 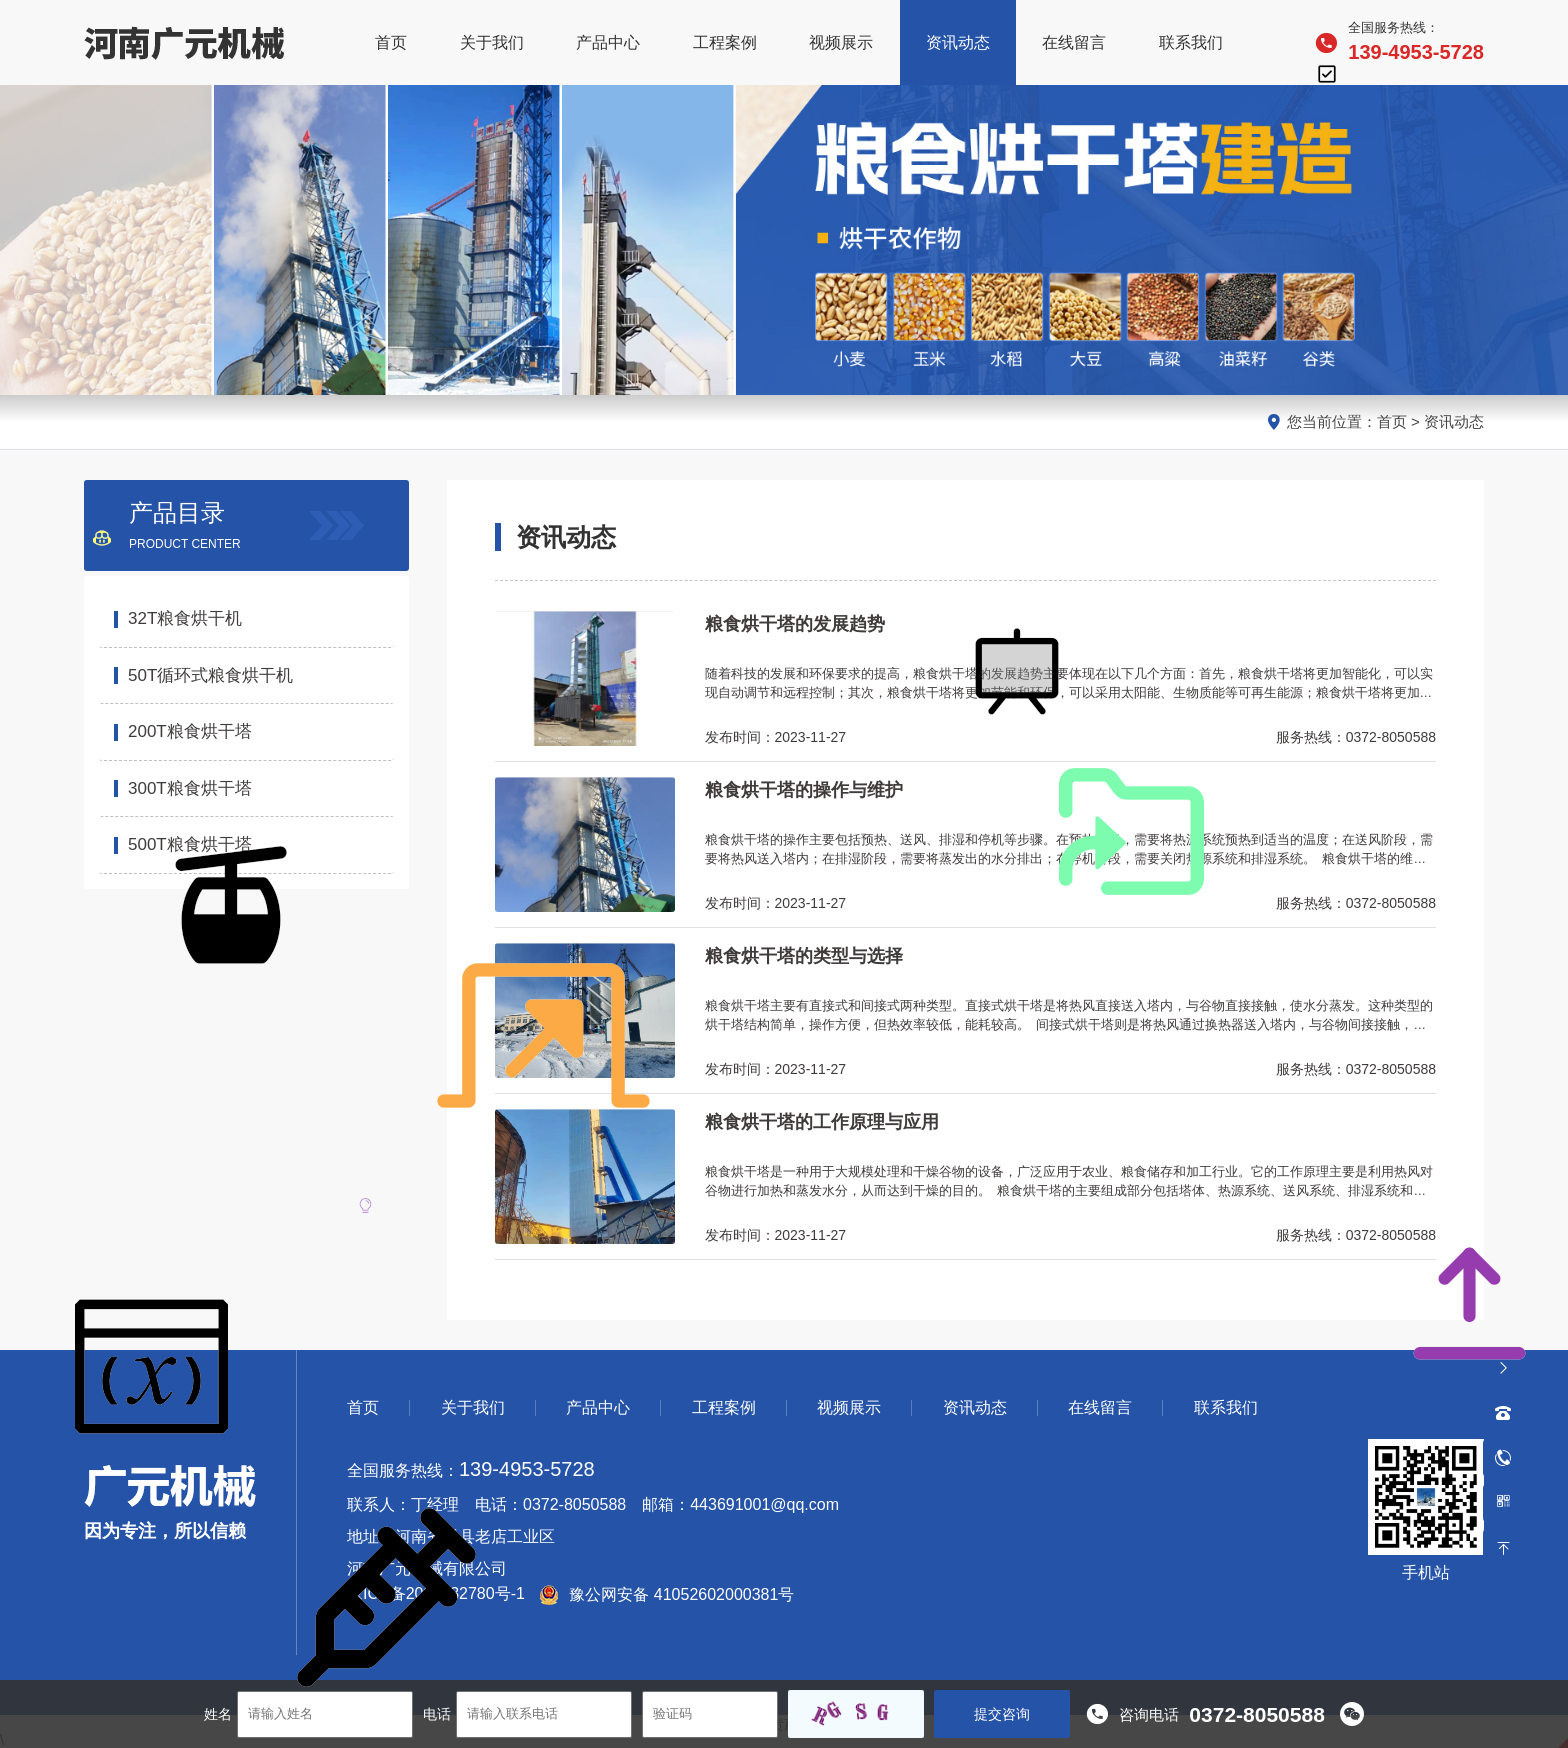 What do you see at coordinates (231, 908) in the screenshot?
I see `access ski lift or cable car information` at bounding box center [231, 908].